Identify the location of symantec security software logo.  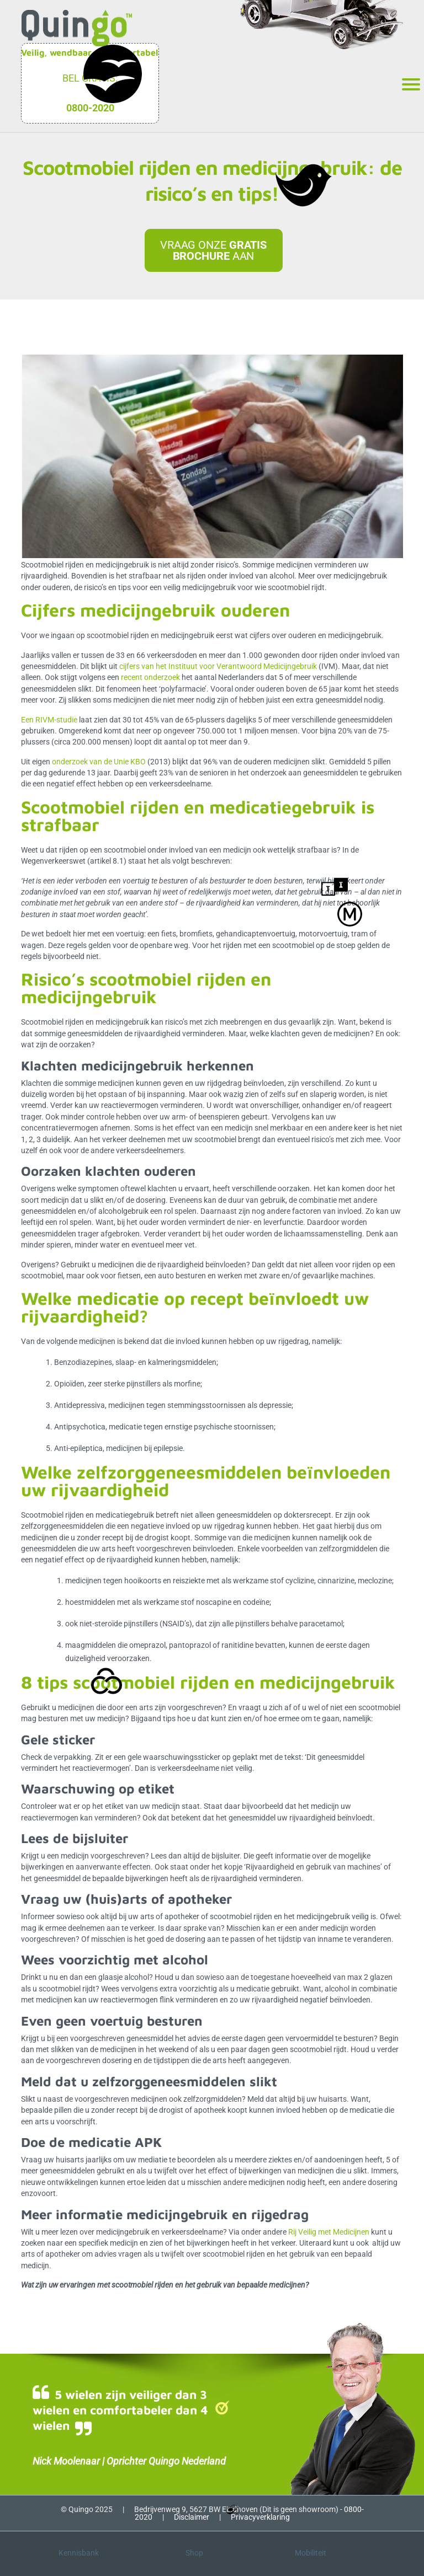
(222, 2407).